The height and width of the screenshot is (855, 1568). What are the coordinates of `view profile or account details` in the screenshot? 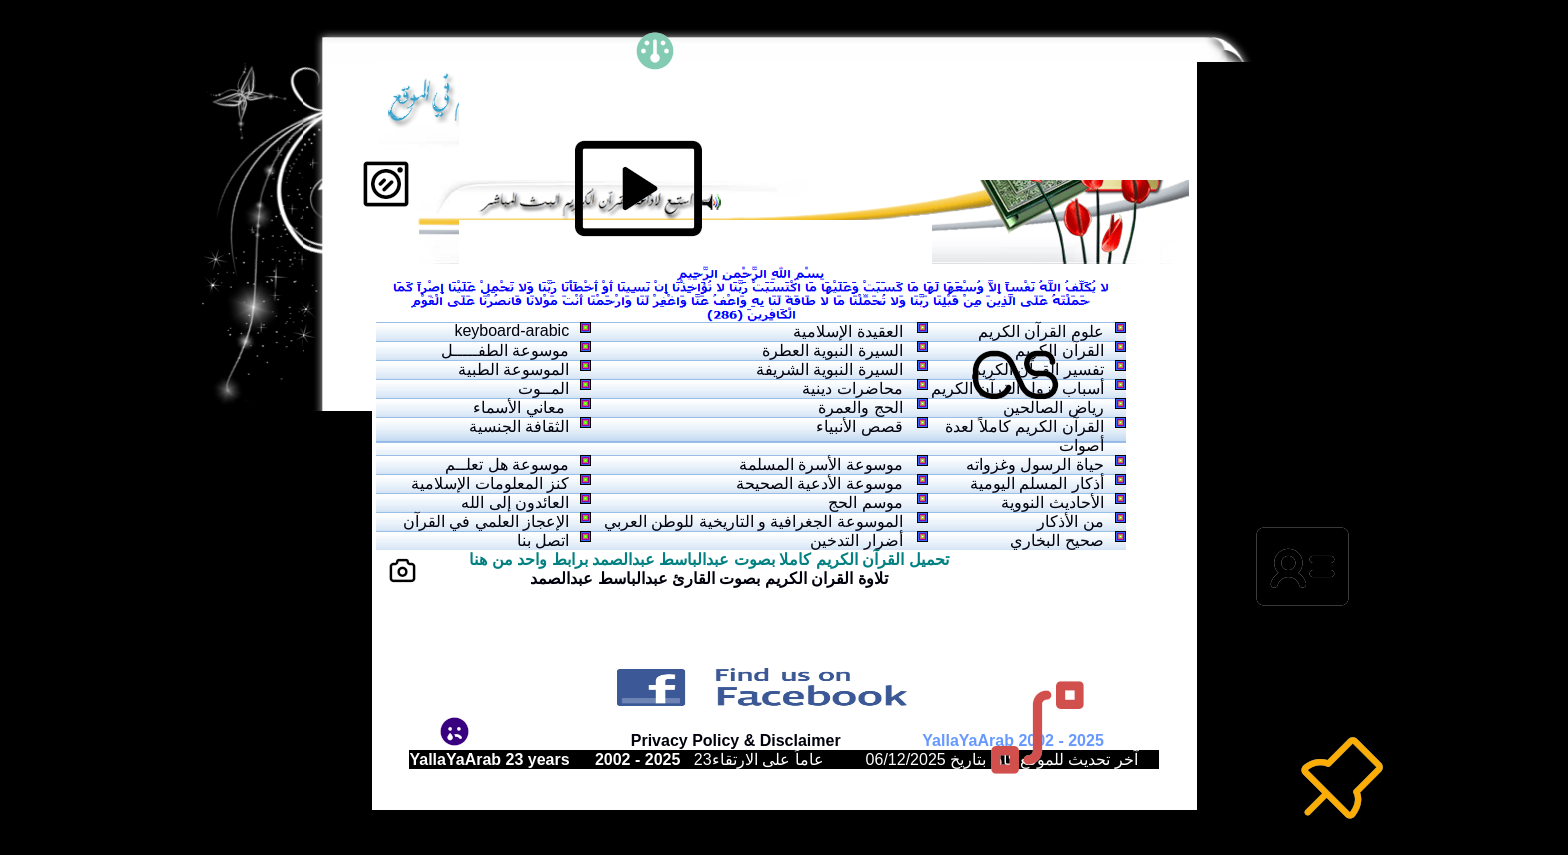 It's located at (1302, 566).